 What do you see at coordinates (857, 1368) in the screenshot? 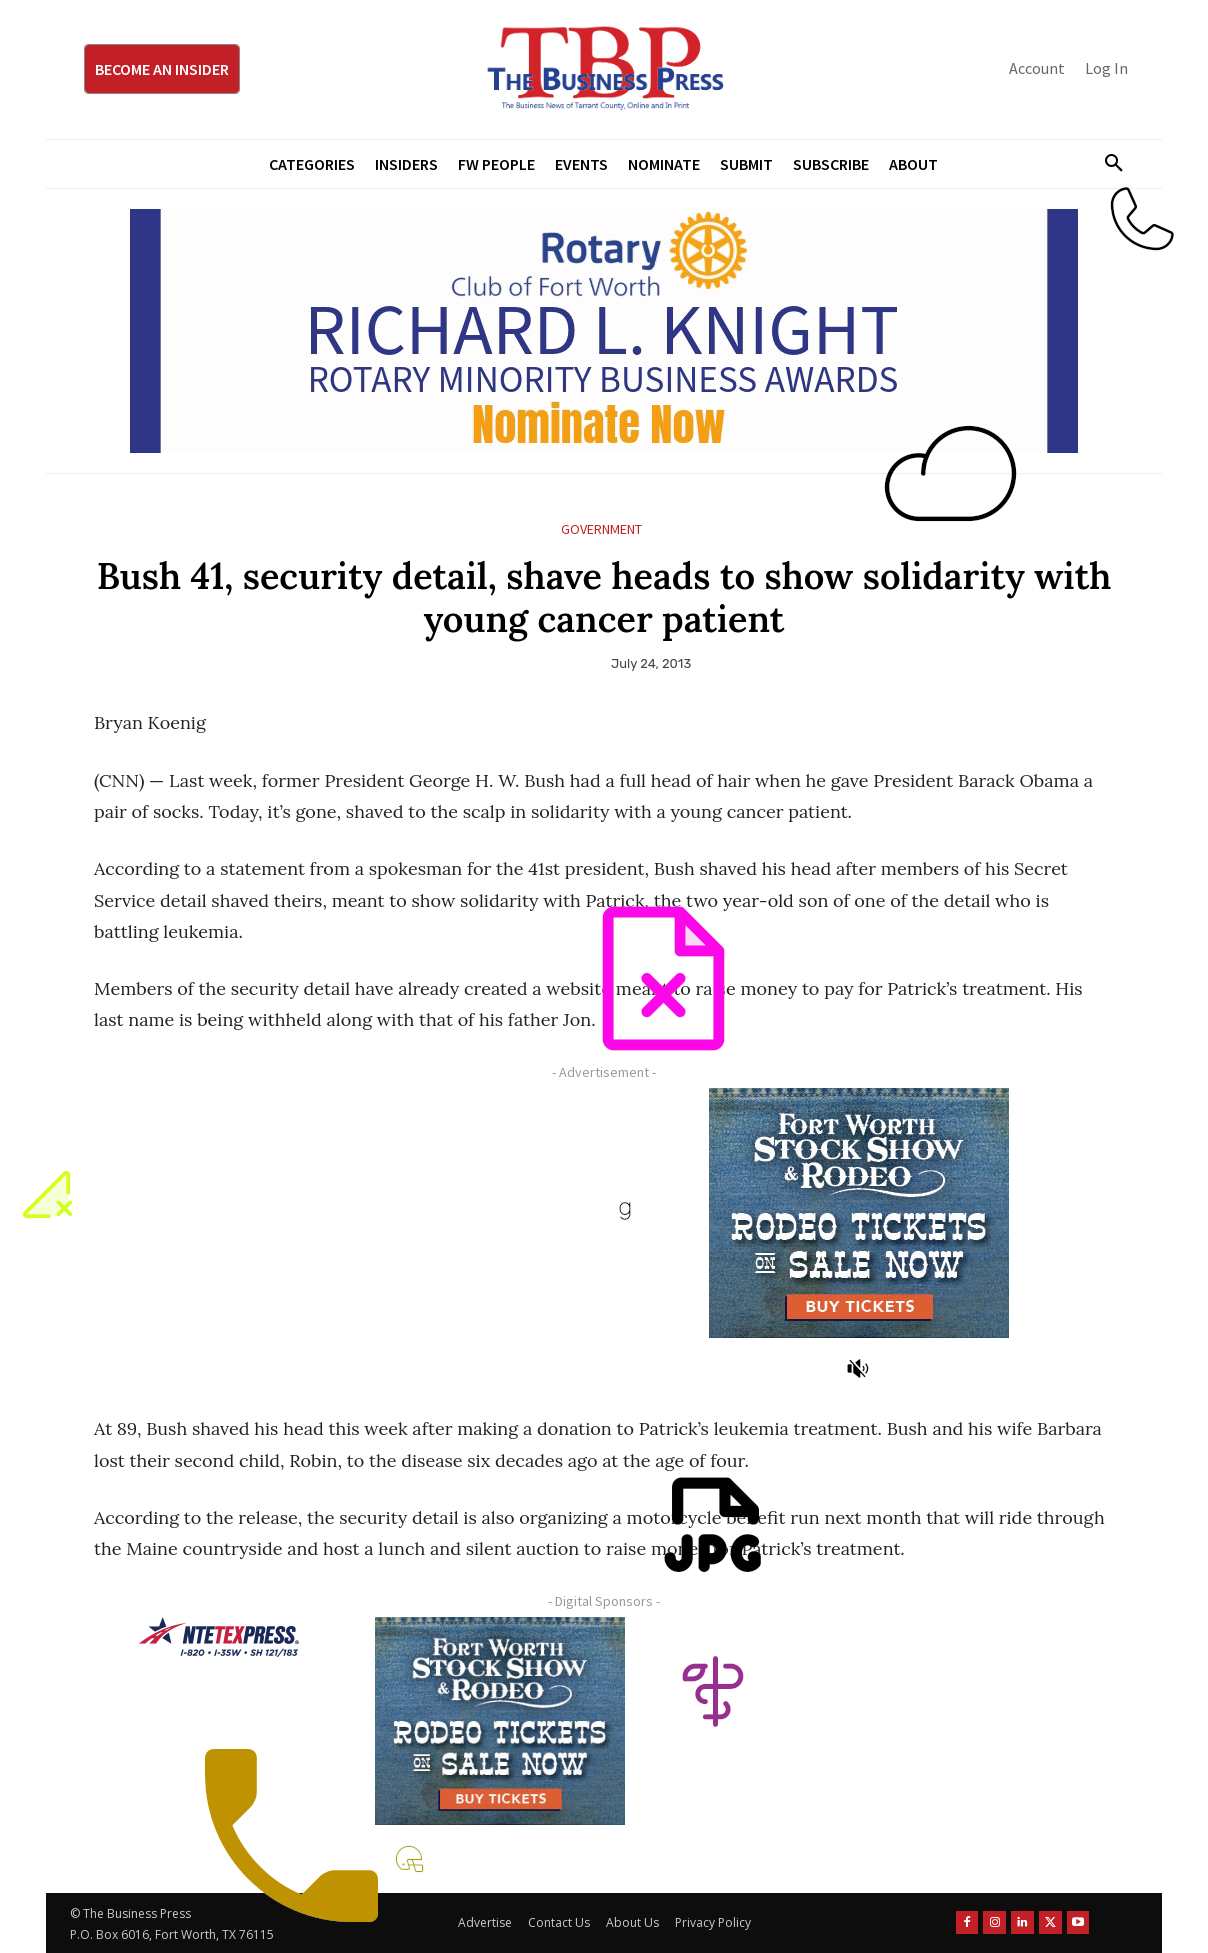
I see `mute audio or sound` at bounding box center [857, 1368].